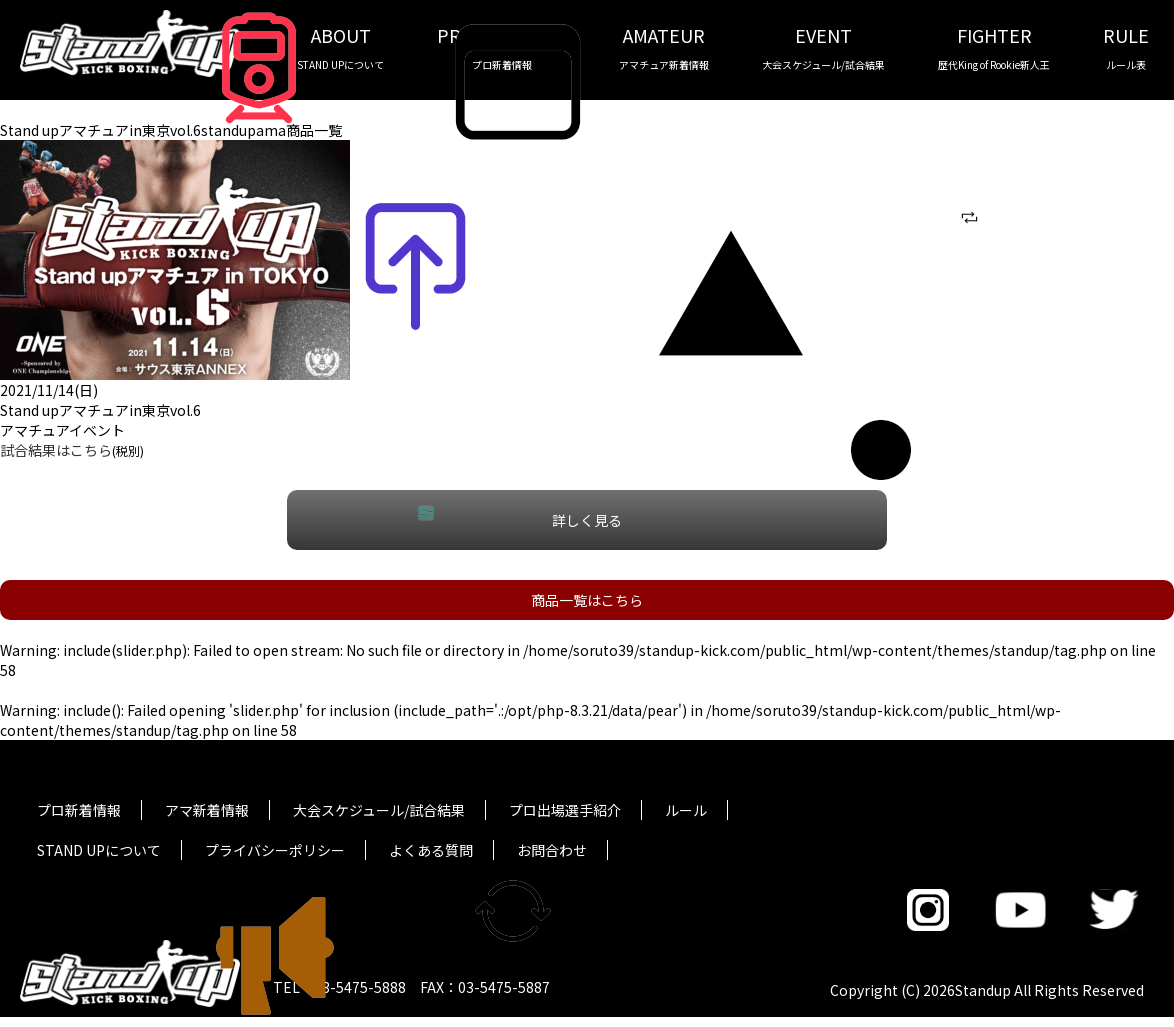  What do you see at coordinates (513, 911) in the screenshot?
I see `sync data across devices` at bounding box center [513, 911].